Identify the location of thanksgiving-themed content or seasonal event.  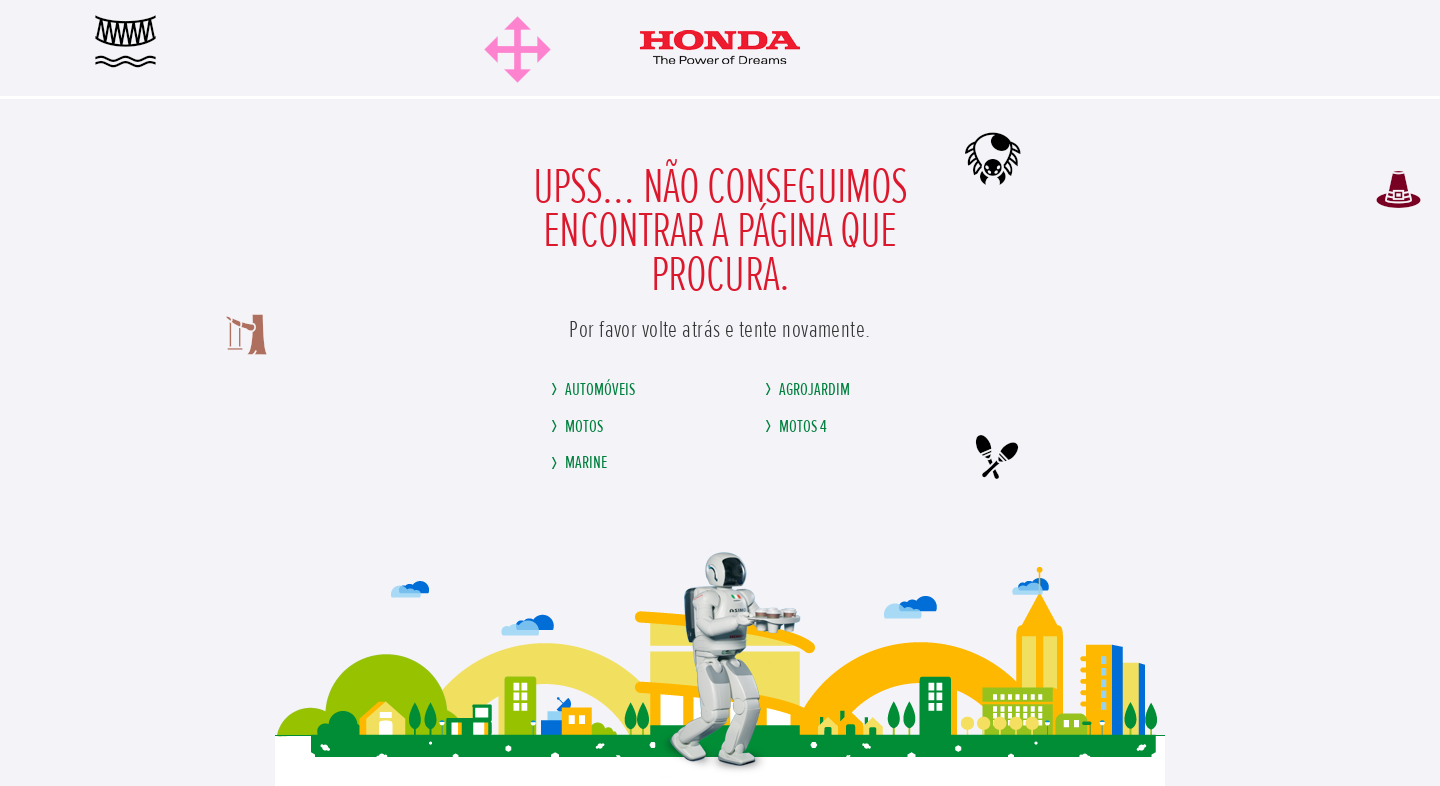
(1398, 189).